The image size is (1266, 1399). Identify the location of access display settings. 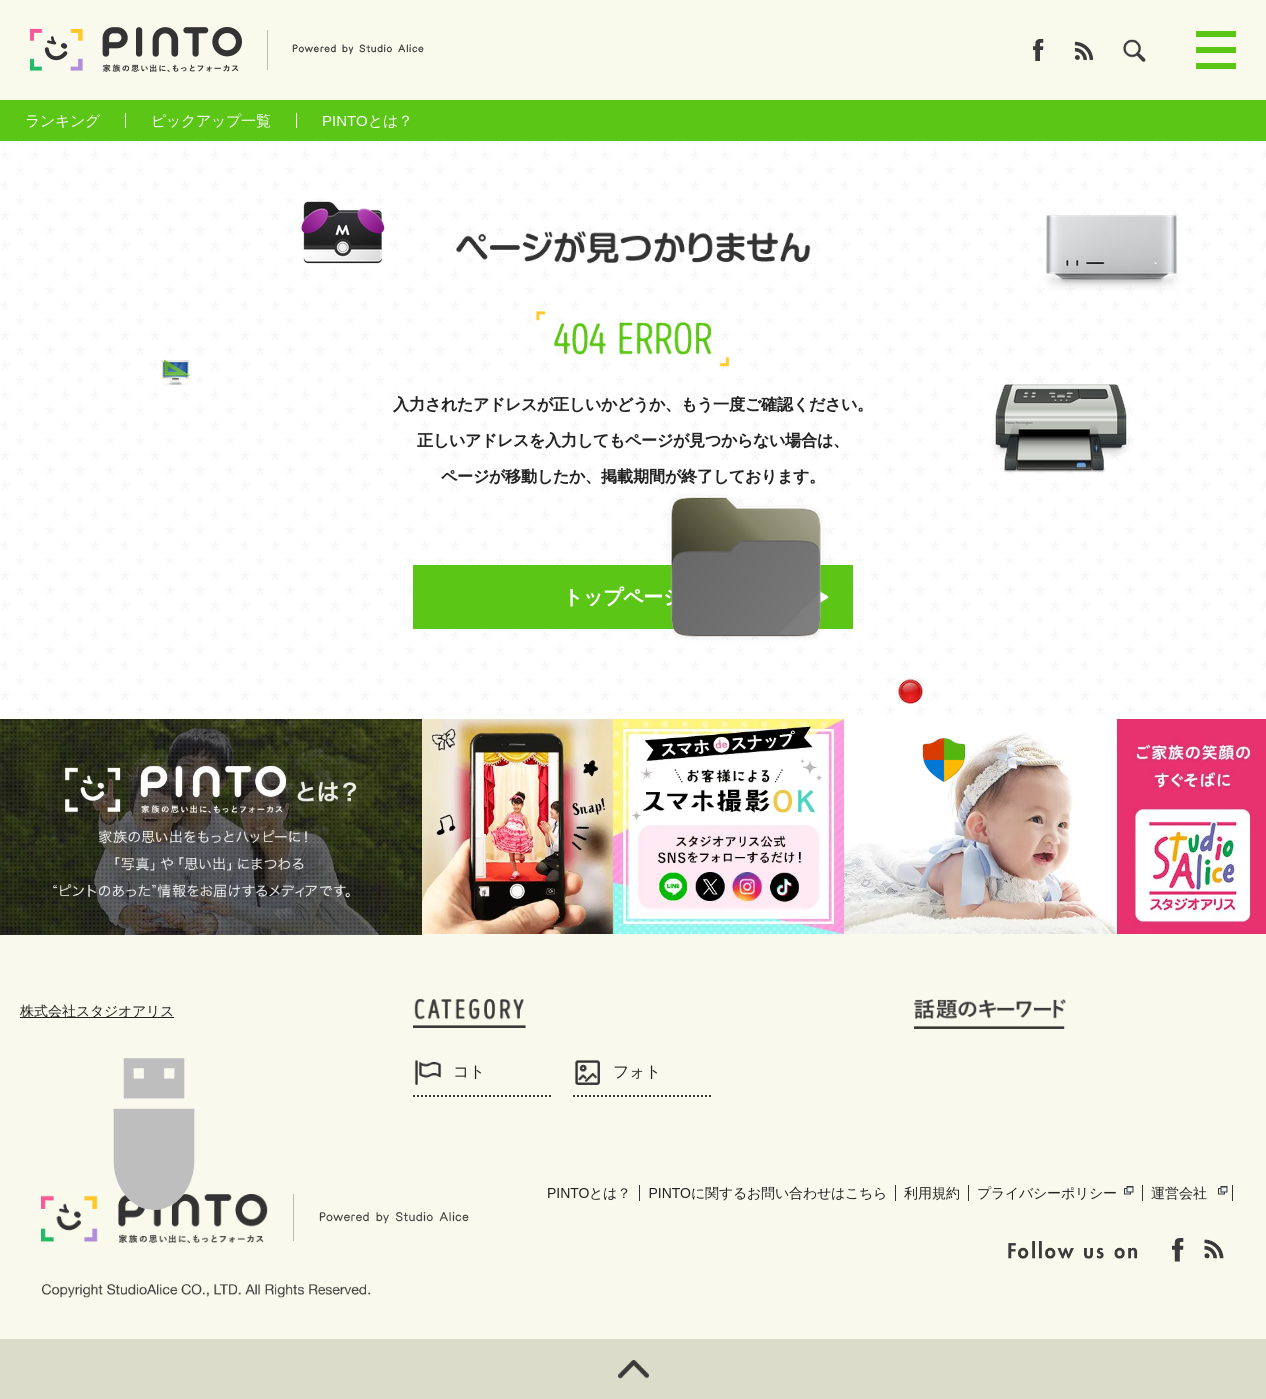
(176, 372).